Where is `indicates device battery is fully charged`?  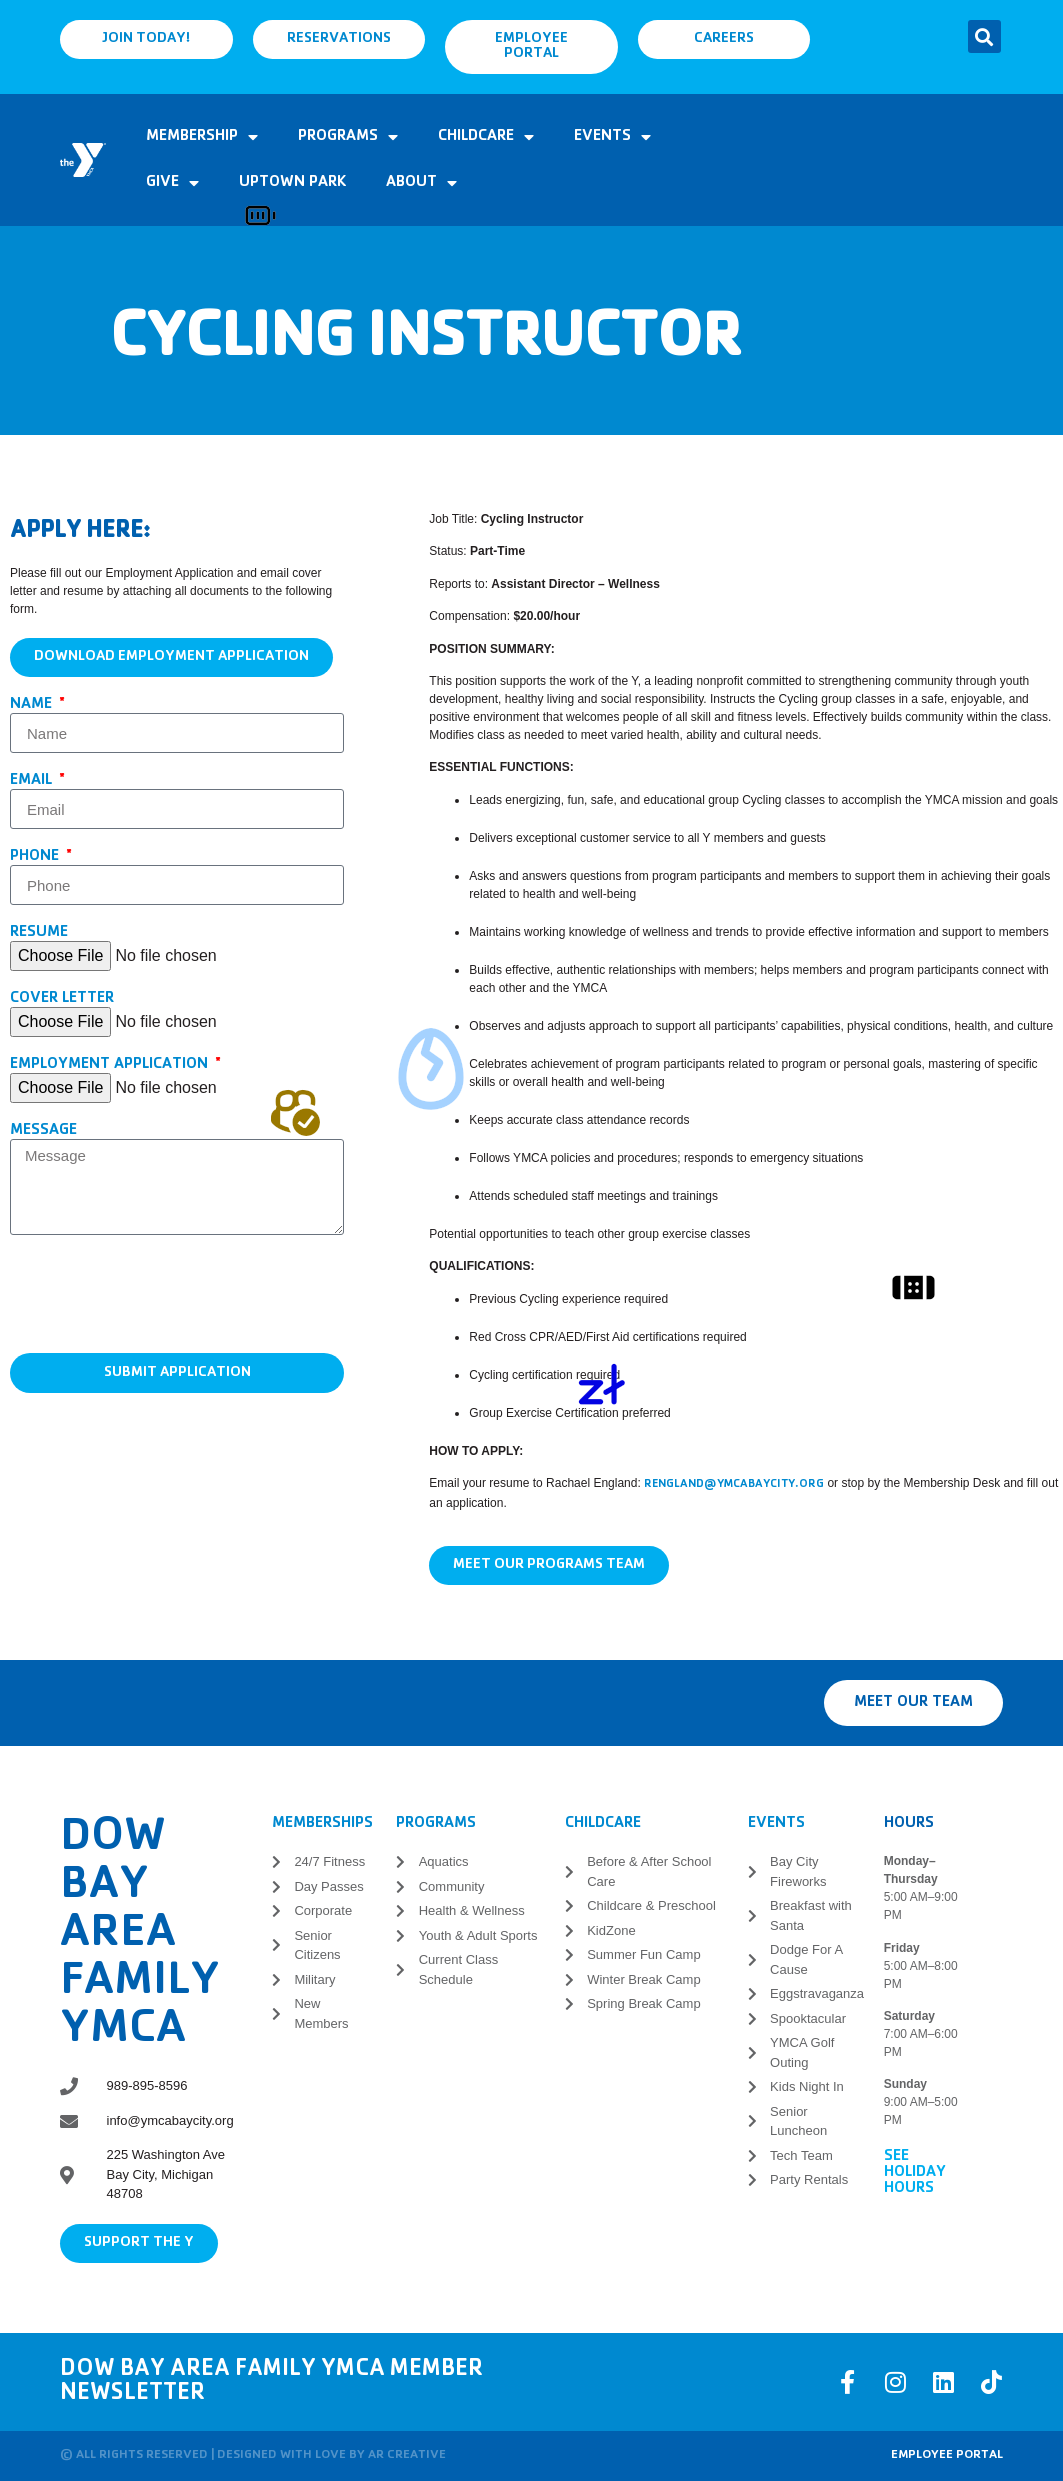
indicates device battery is fully charged is located at coordinates (260, 215).